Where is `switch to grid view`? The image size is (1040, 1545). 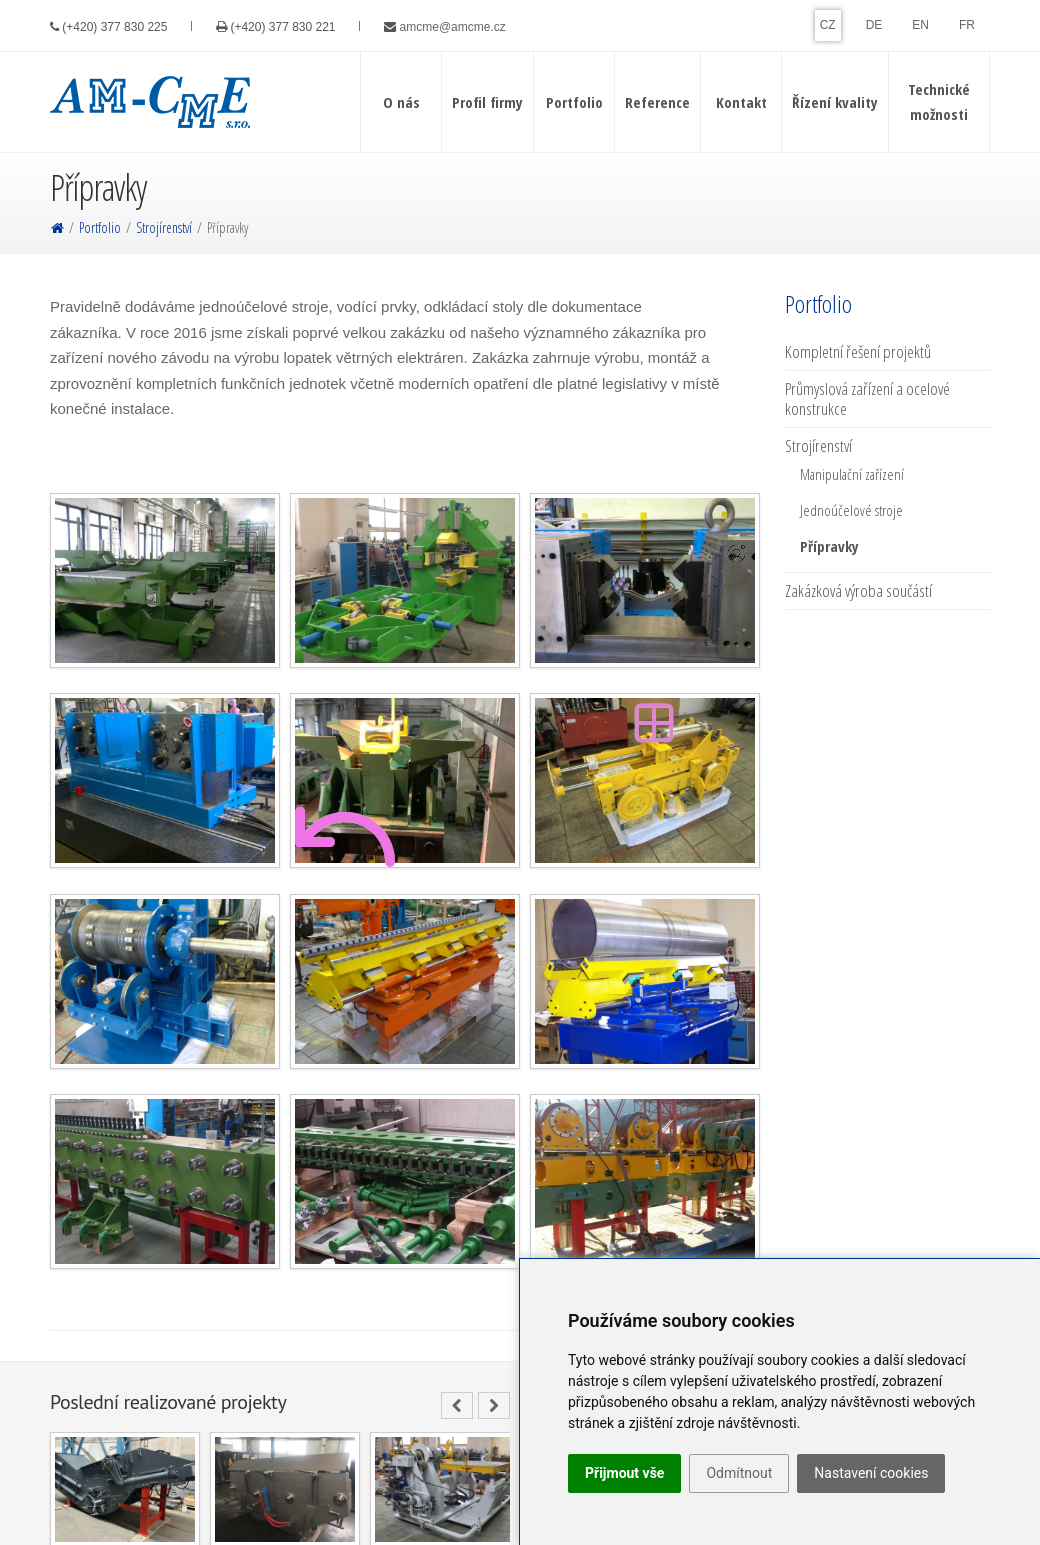 switch to grid view is located at coordinates (654, 723).